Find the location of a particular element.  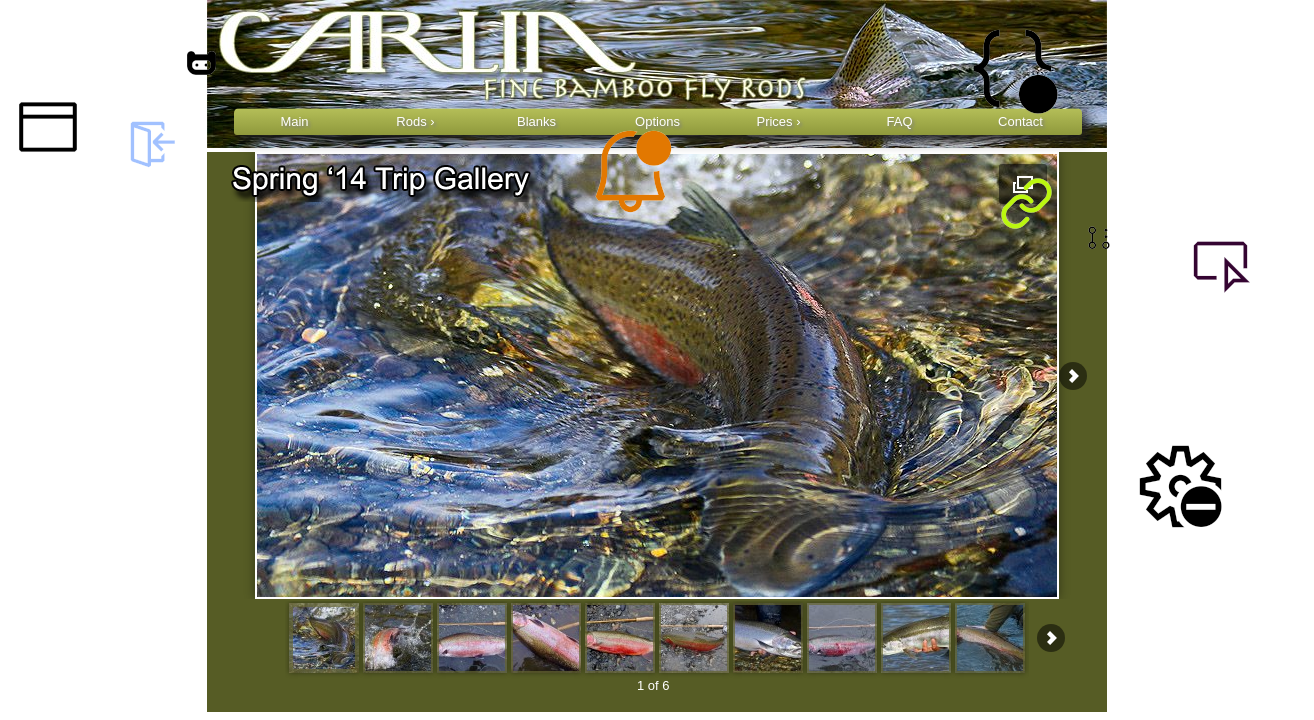

open in a new window is located at coordinates (48, 127).